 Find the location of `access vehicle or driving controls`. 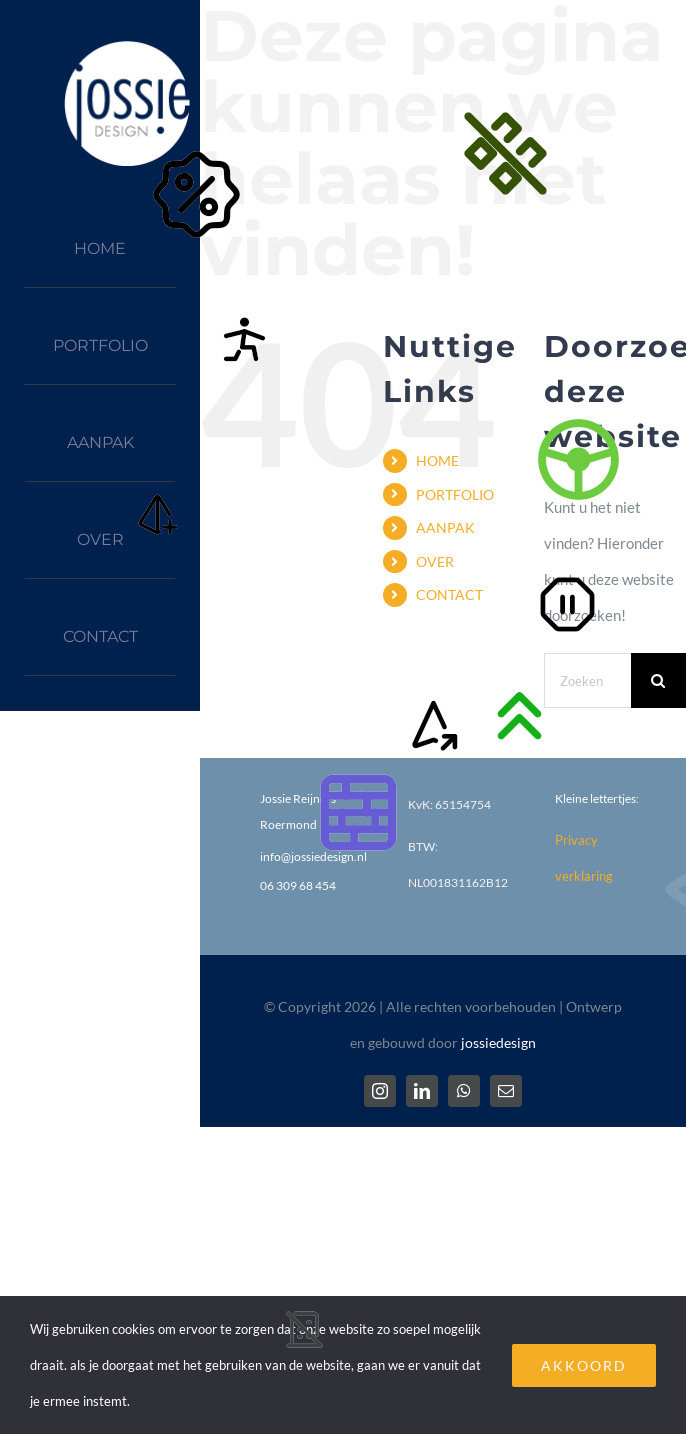

access vehicle or driving controls is located at coordinates (578, 459).